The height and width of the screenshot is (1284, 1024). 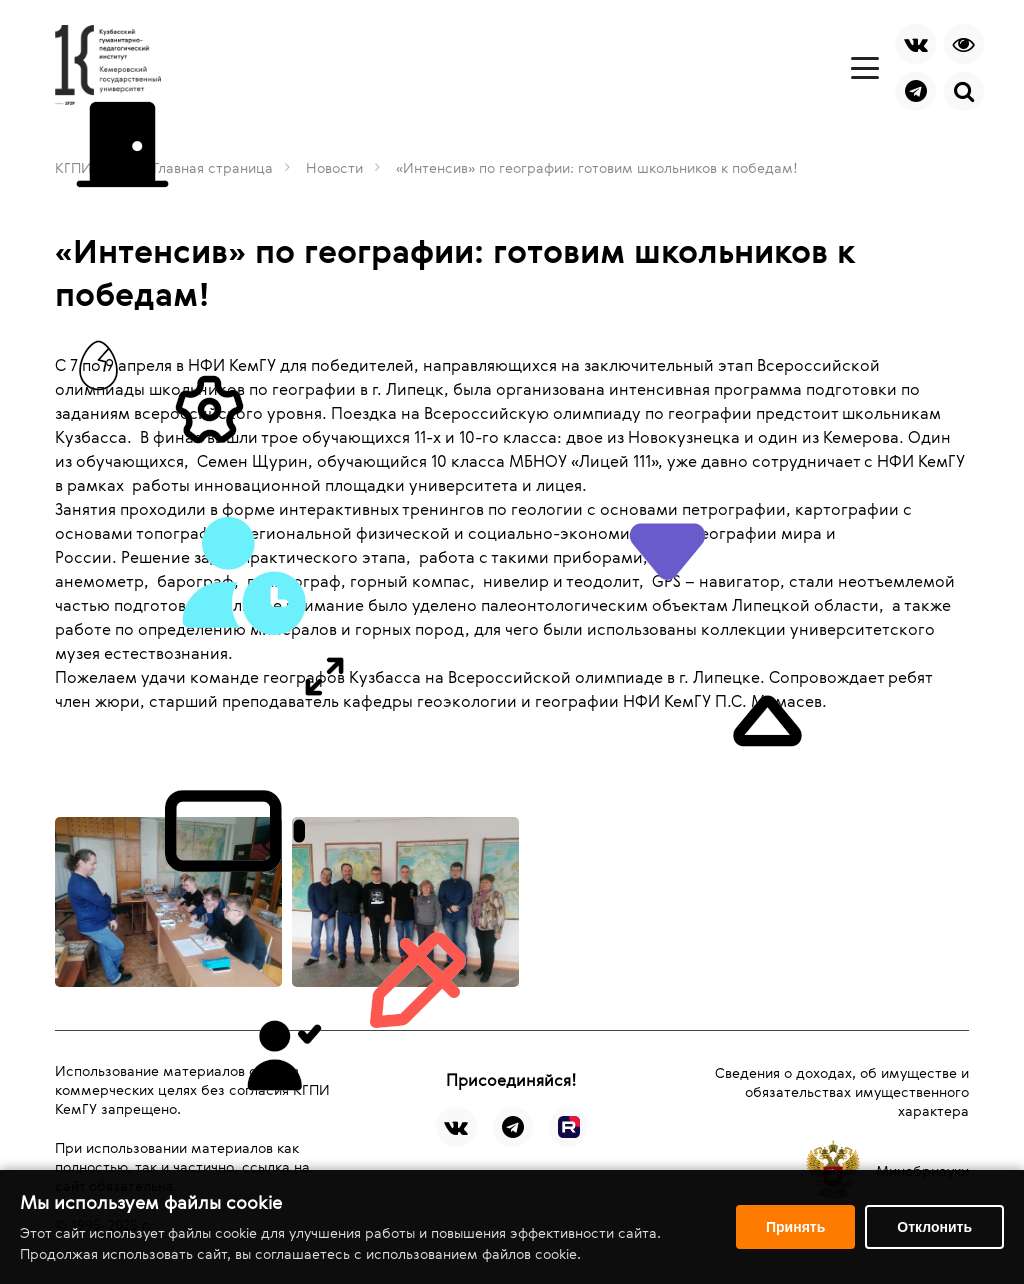 I want to click on select a color from the canvas, so click(x=418, y=980).